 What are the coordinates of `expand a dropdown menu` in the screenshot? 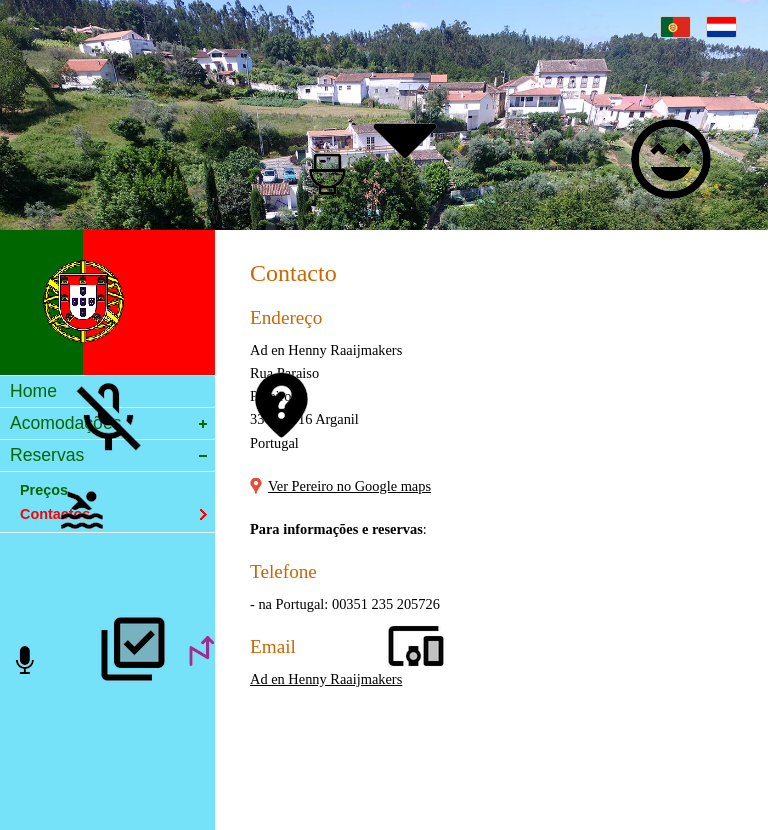 It's located at (405, 138).